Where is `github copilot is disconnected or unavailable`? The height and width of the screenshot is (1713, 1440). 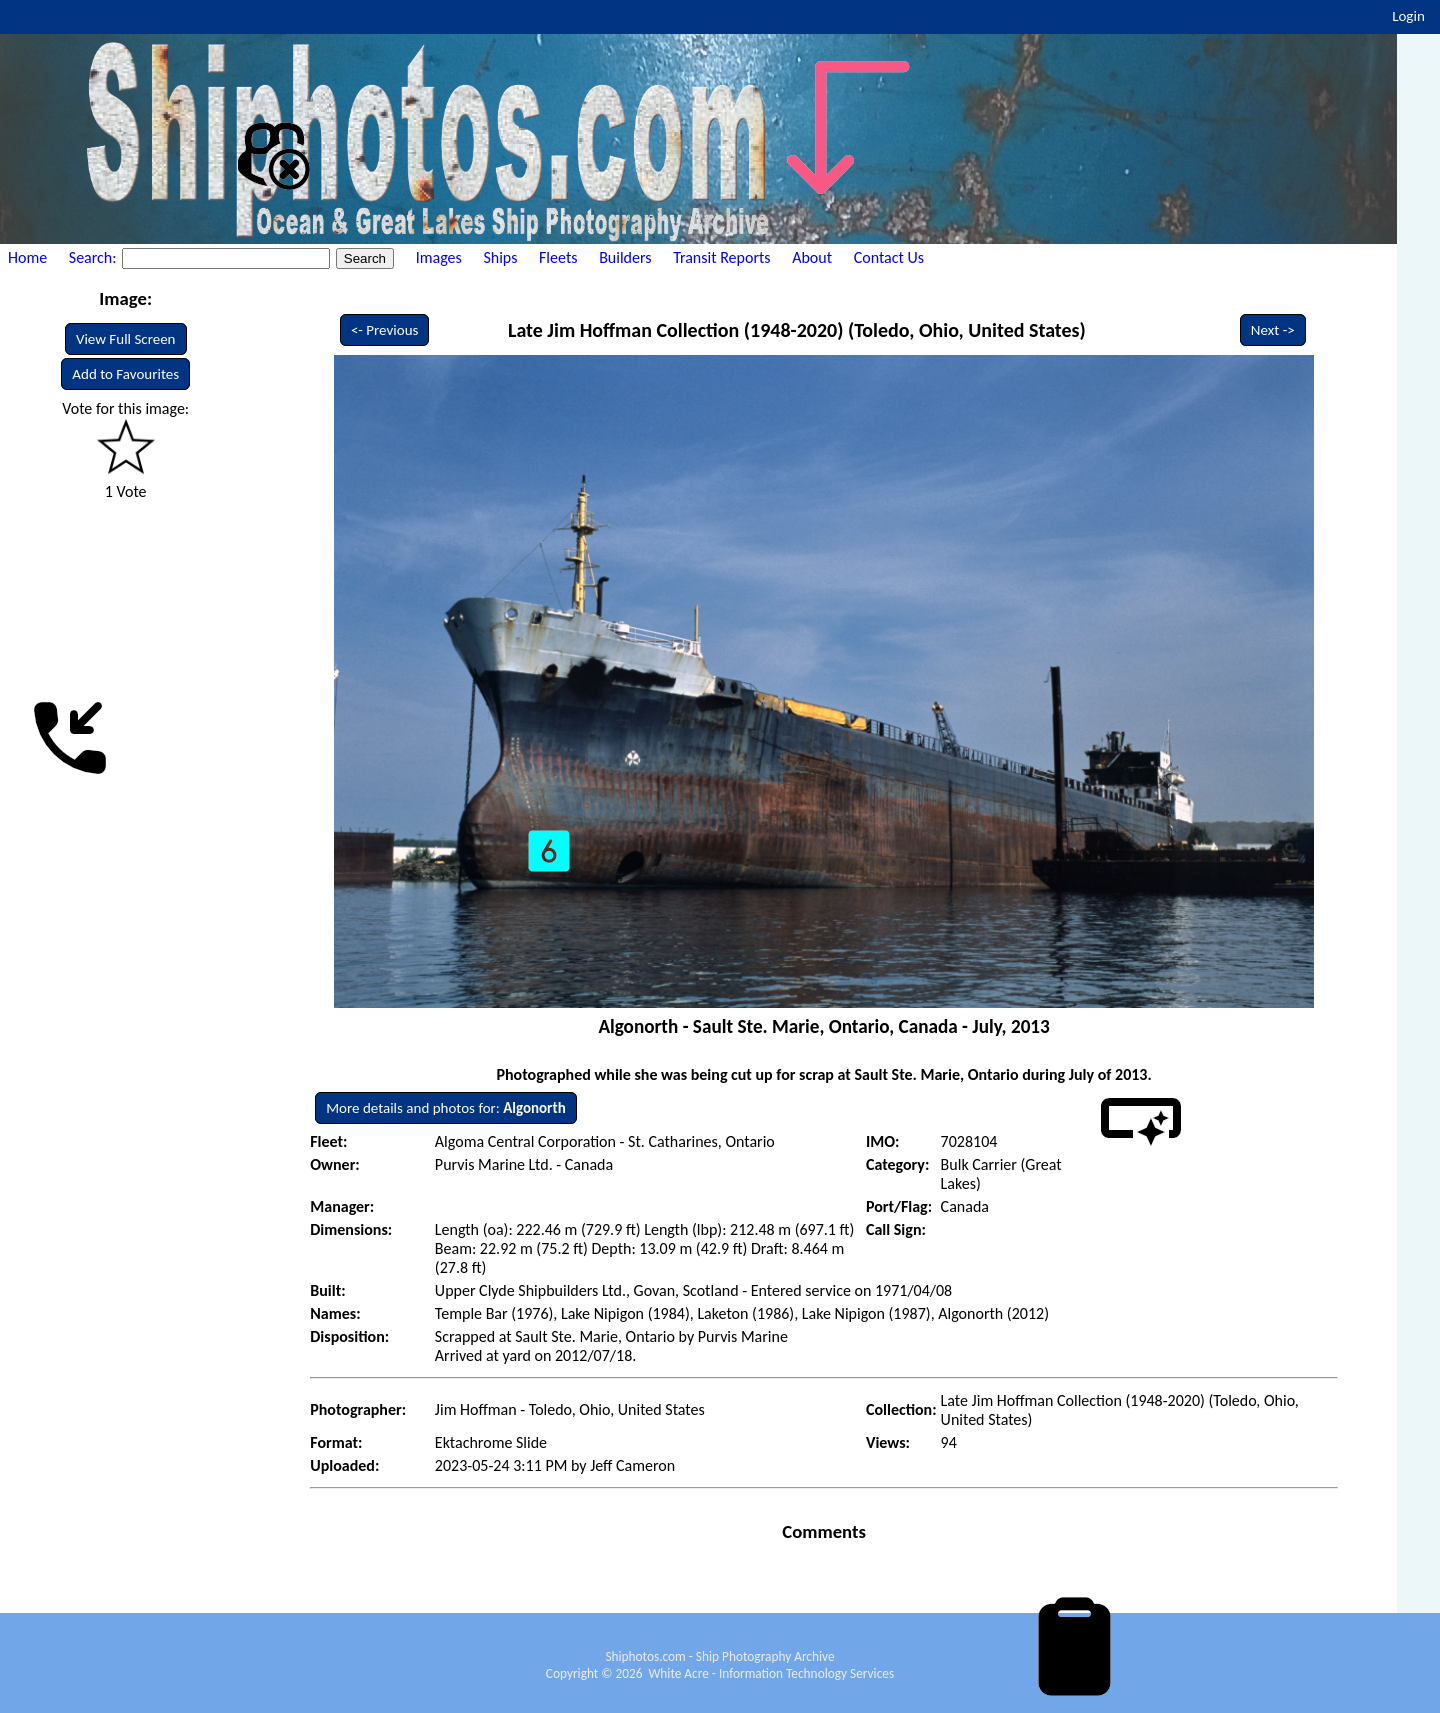 github copilot is disconnected or unavailable is located at coordinates (274, 154).